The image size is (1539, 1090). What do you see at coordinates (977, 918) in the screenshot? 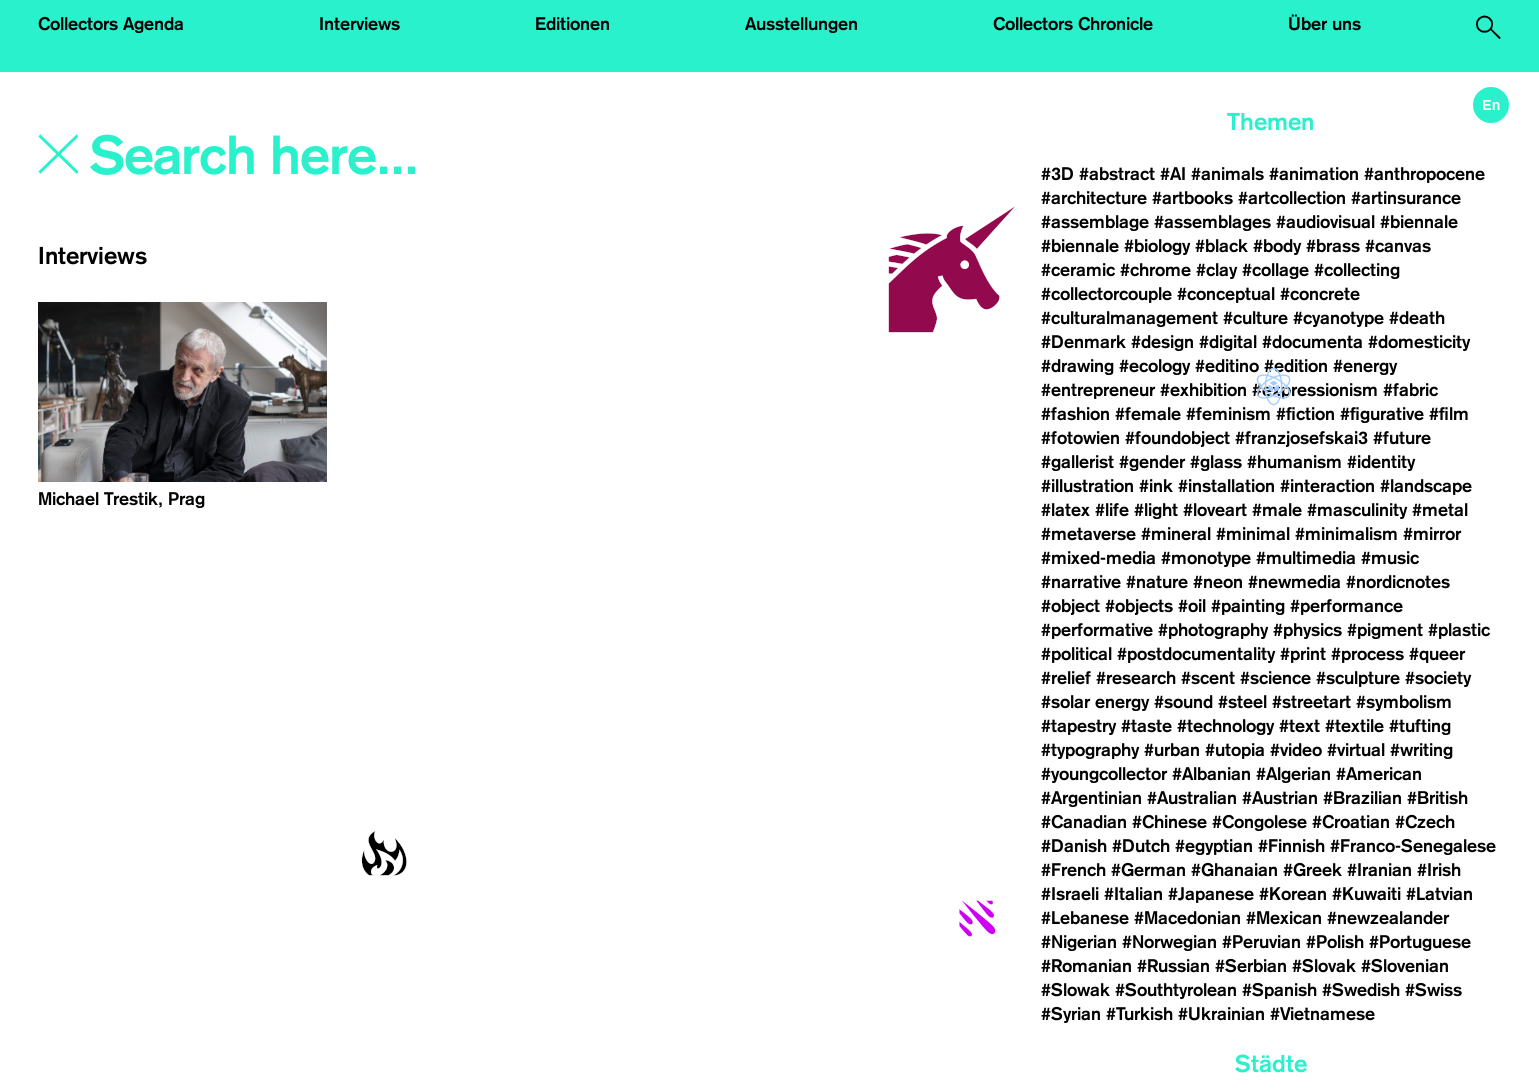
I see `indicates heavy rain weather condition` at bounding box center [977, 918].